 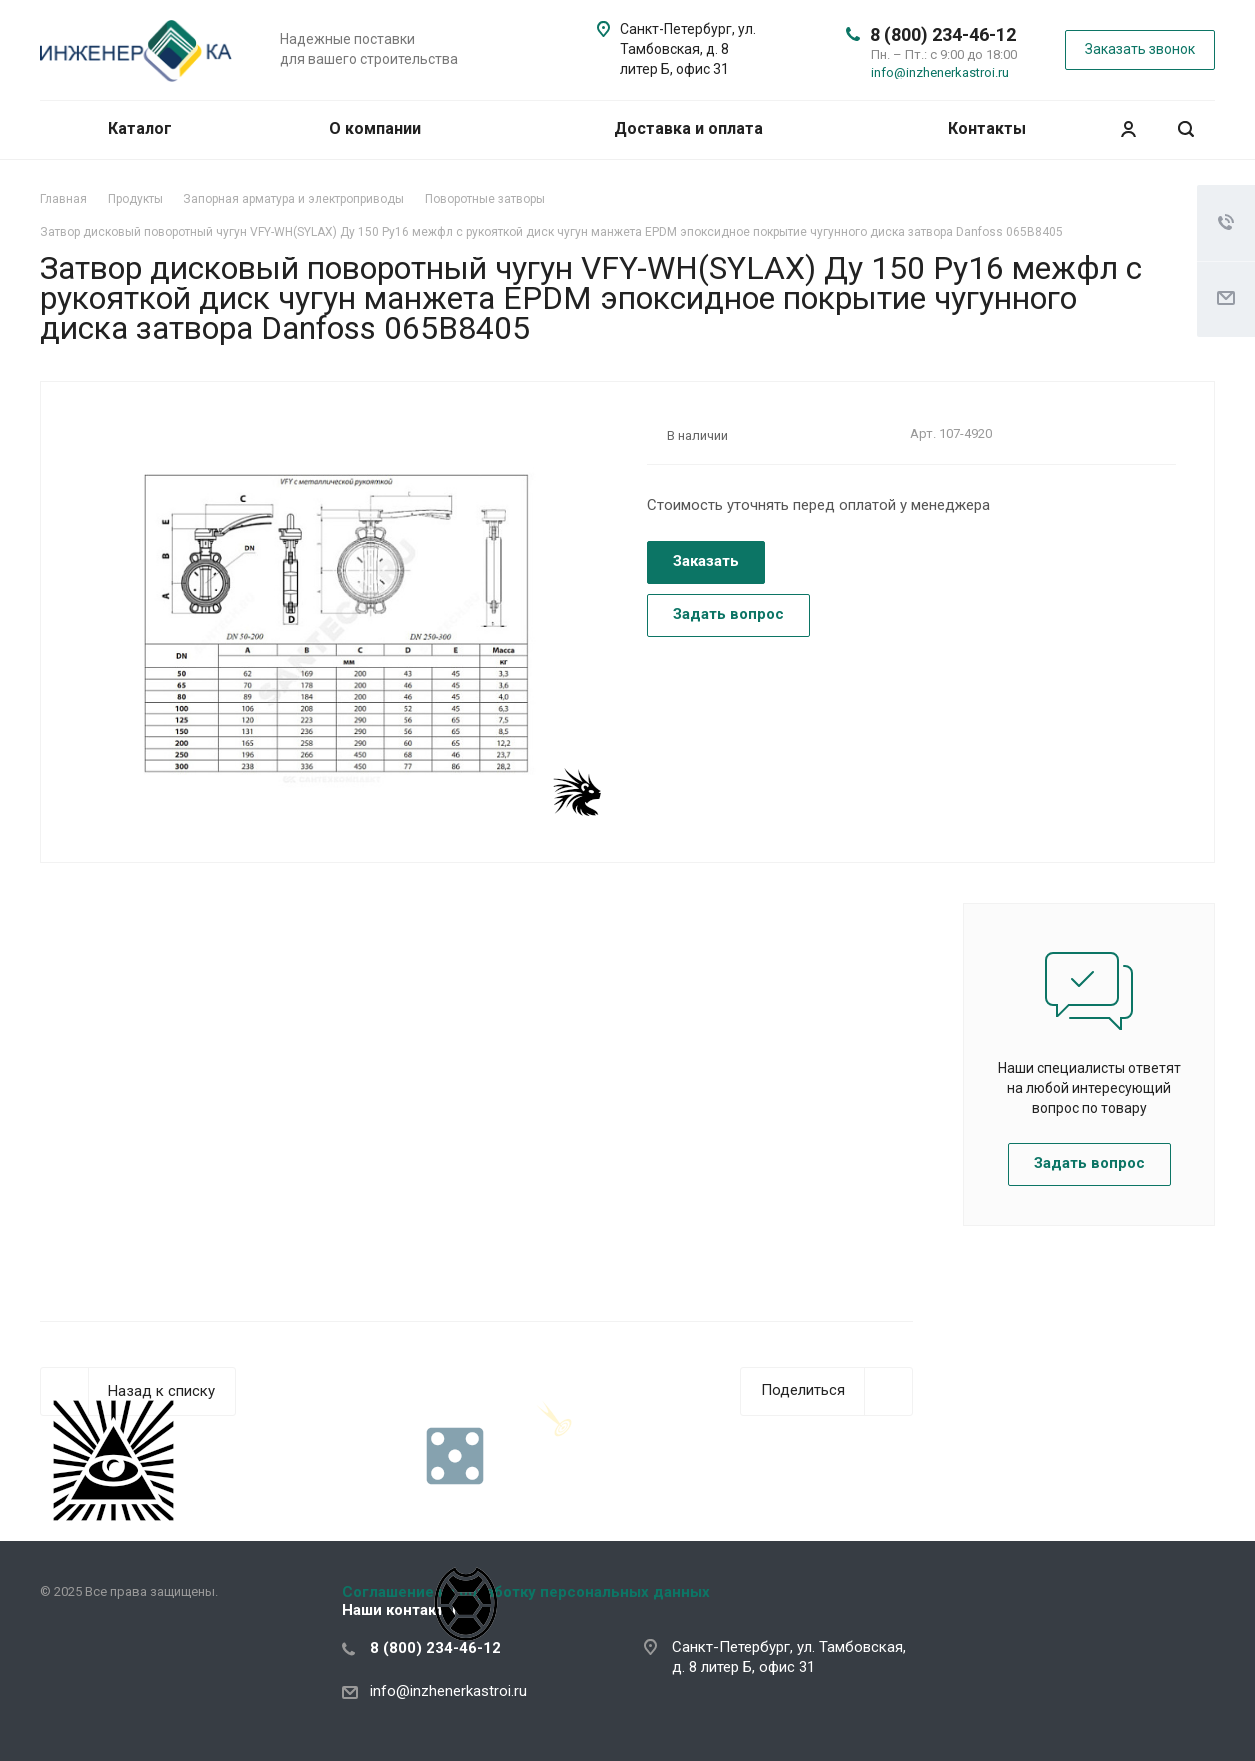 I want to click on indicates visibility or surveillance mode enabled, so click(x=113, y=1460).